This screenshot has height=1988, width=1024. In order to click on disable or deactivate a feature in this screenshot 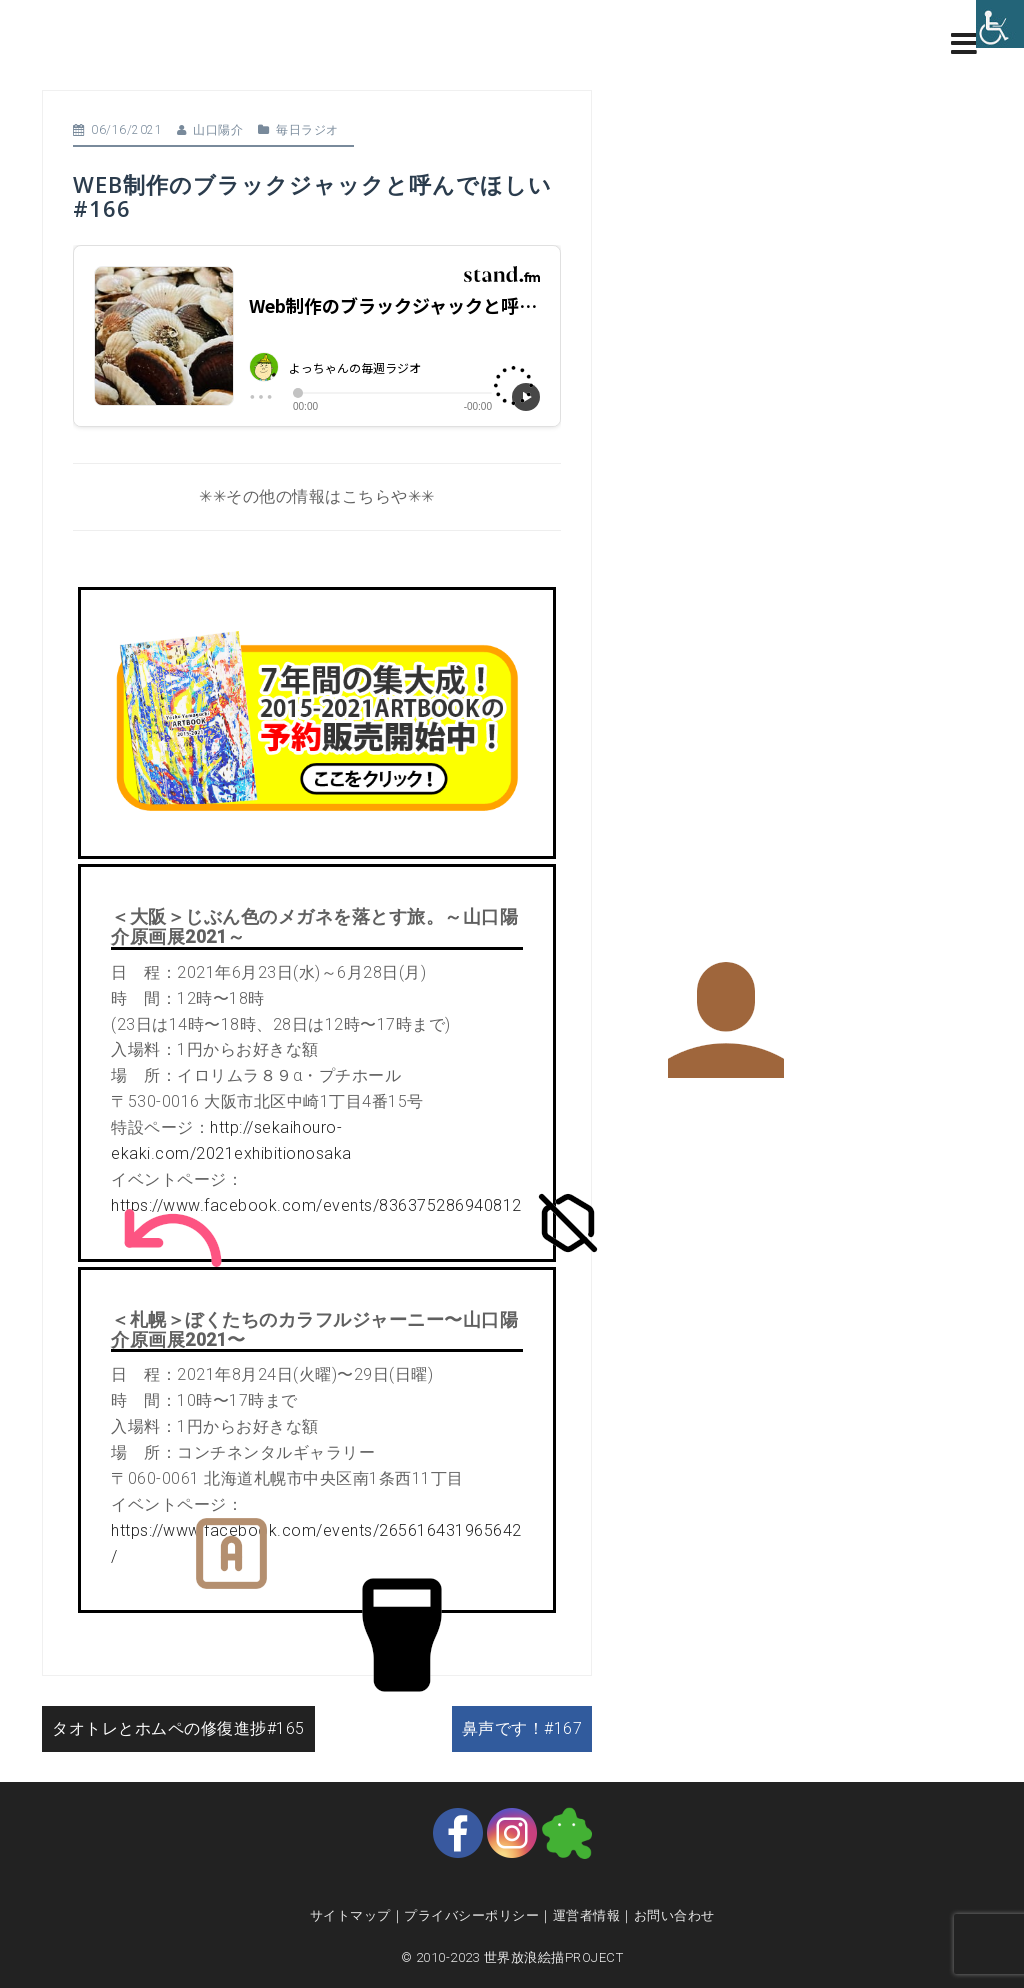, I will do `click(568, 1223)`.